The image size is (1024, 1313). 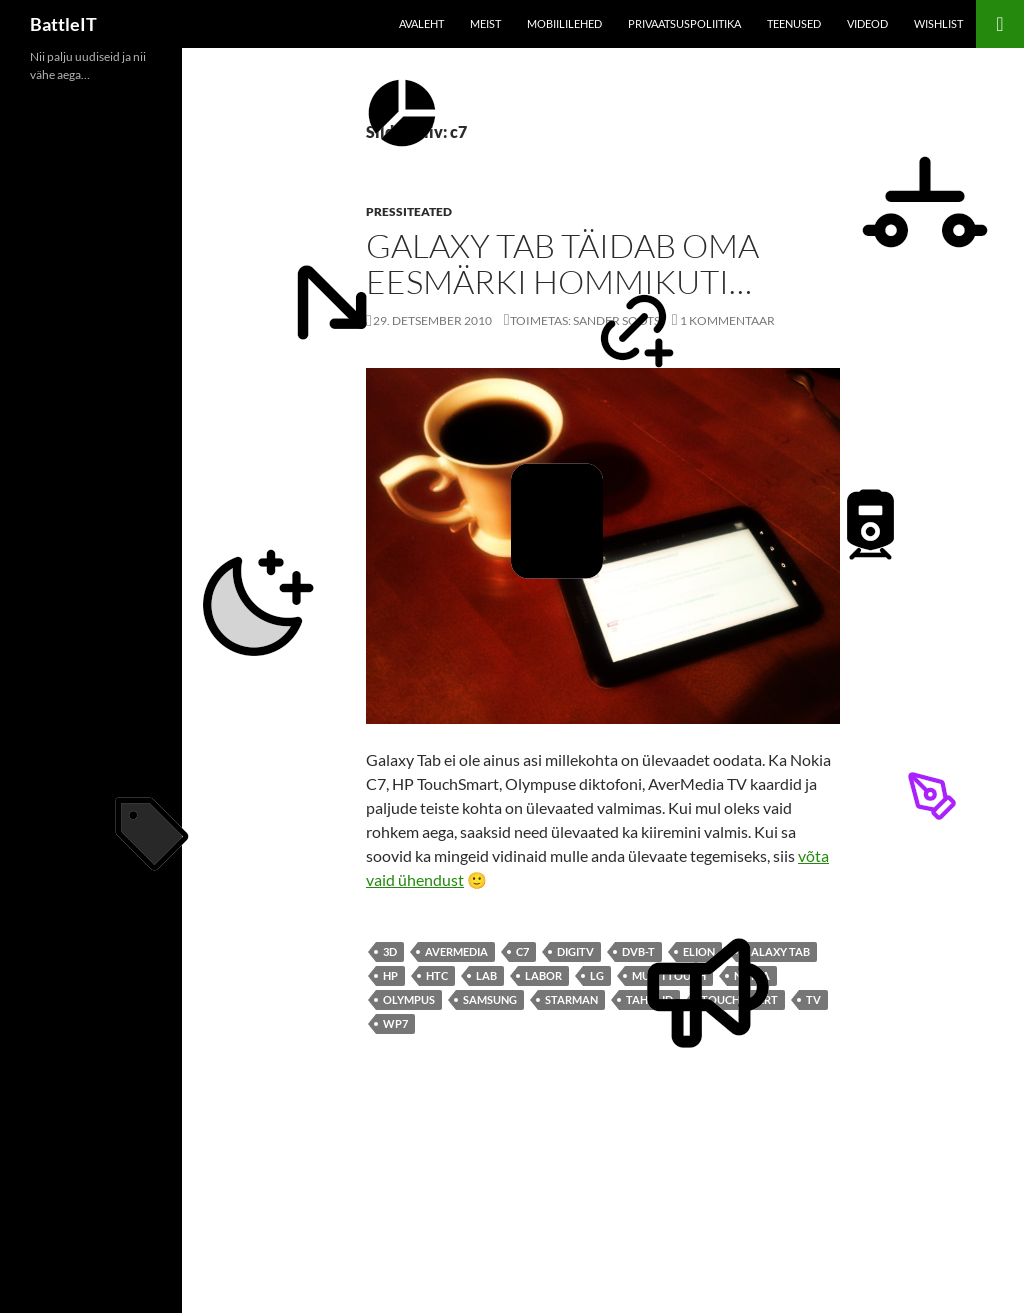 I want to click on represents a vertical card or panel layout, so click(x=557, y=521).